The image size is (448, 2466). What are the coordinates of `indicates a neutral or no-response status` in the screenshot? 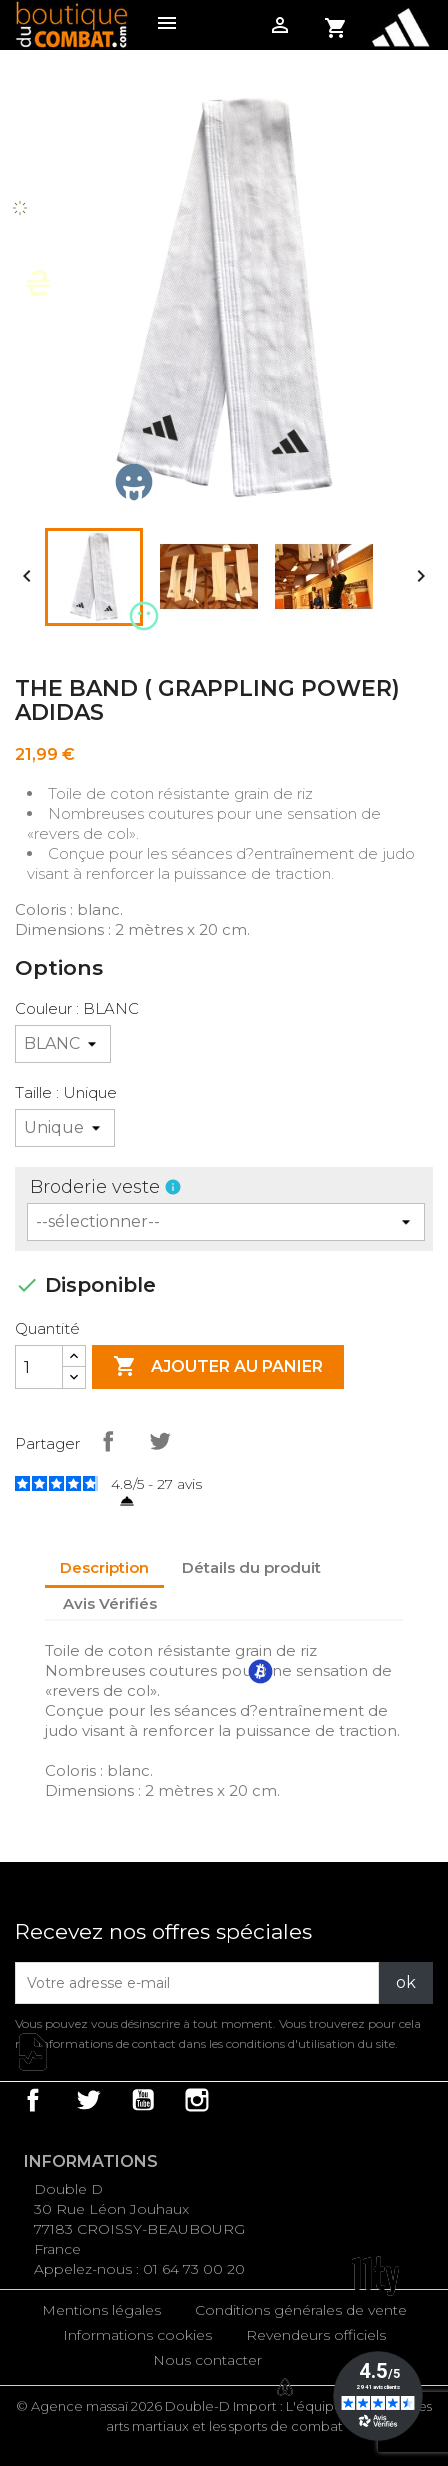 It's located at (144, 616).